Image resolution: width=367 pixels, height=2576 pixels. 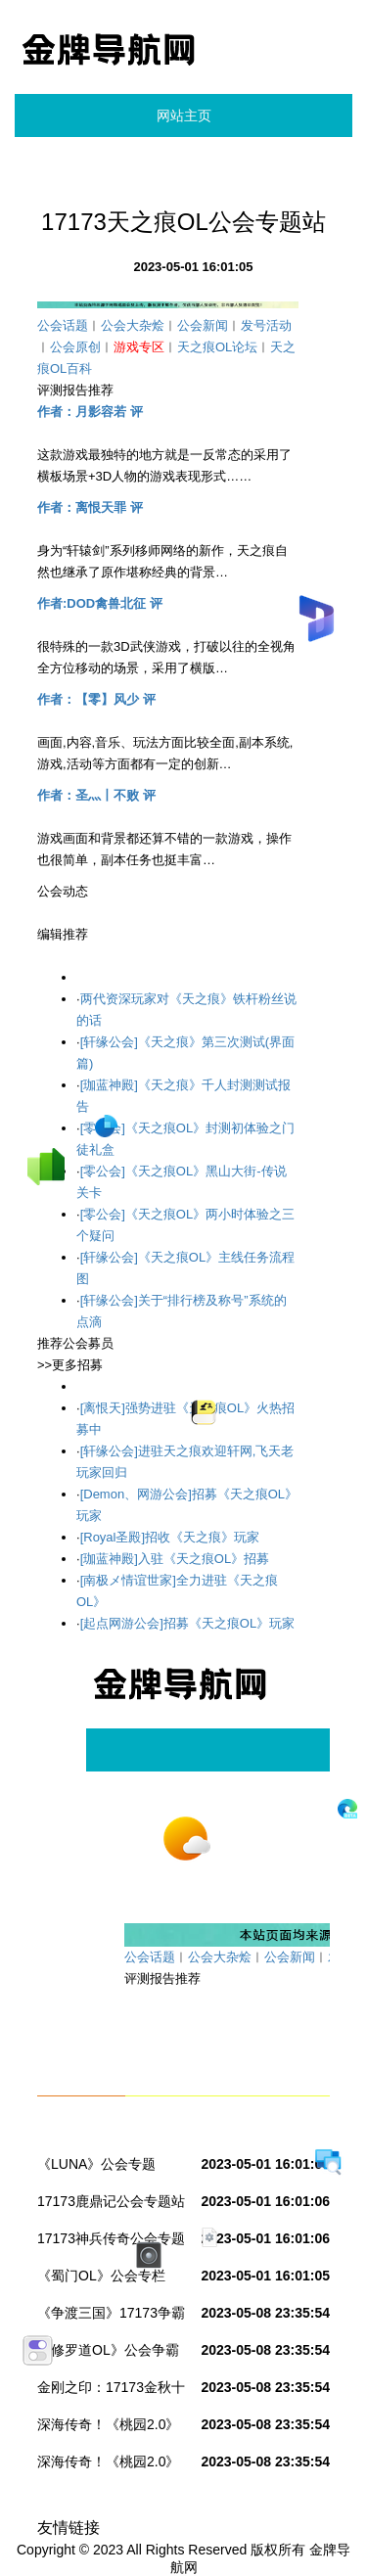 I want to click on open packet viewer application, so click(x=329, y=2163).